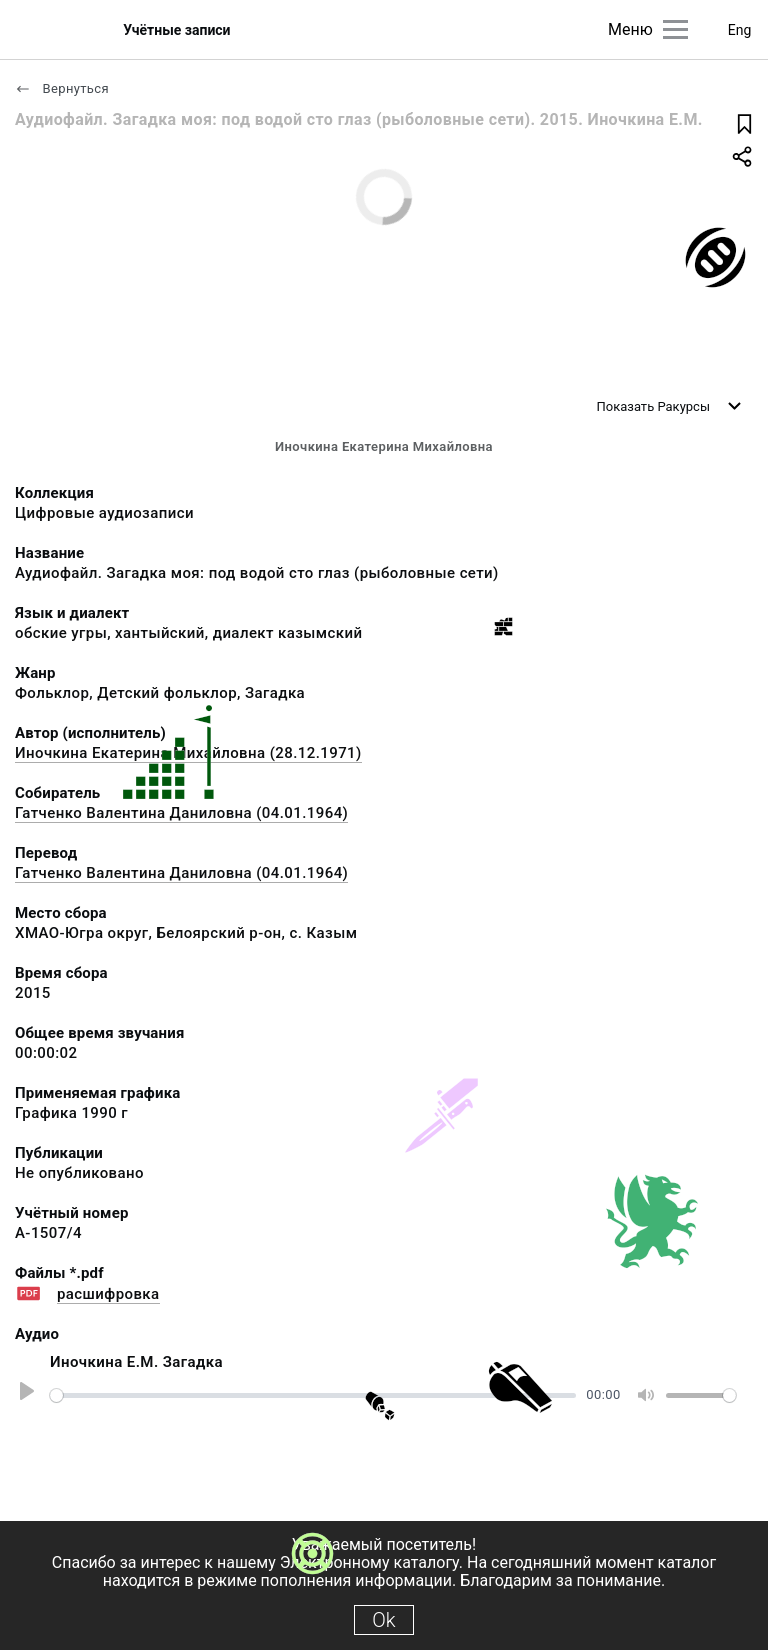 The width and height of the screenshot is (768, 1650). Describe the element at coordinates (441, 1115) in the screenshot. I see `equip bayonet attachment to weapon` at that location.